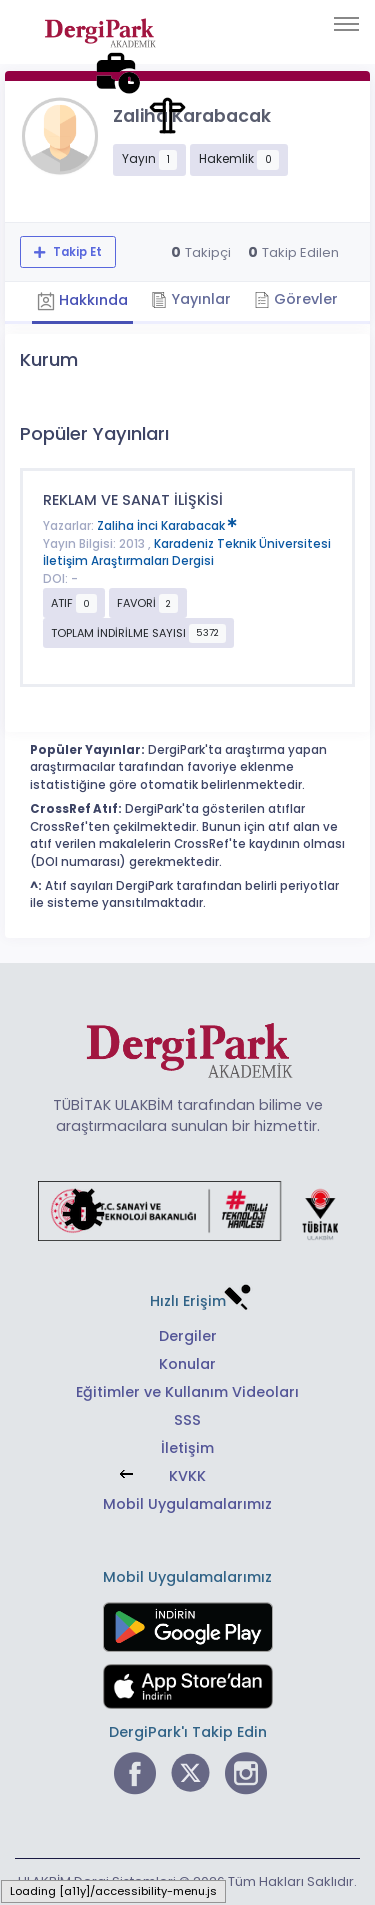 The width and height of the screenshot is (375, 1905). Describe the element at coordinates (237, 1297) in the screenshot. I see `access cricket sports scores or news` at that location.